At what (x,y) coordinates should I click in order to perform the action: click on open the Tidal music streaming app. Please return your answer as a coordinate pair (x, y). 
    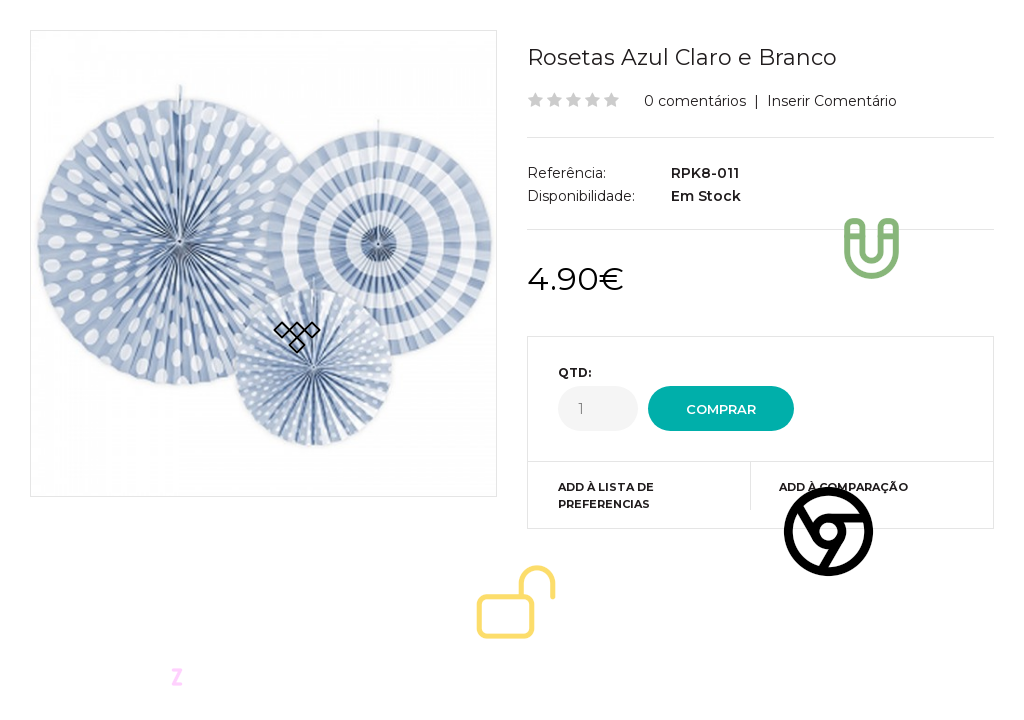
    Looking at the image, I should click on (297, 336).